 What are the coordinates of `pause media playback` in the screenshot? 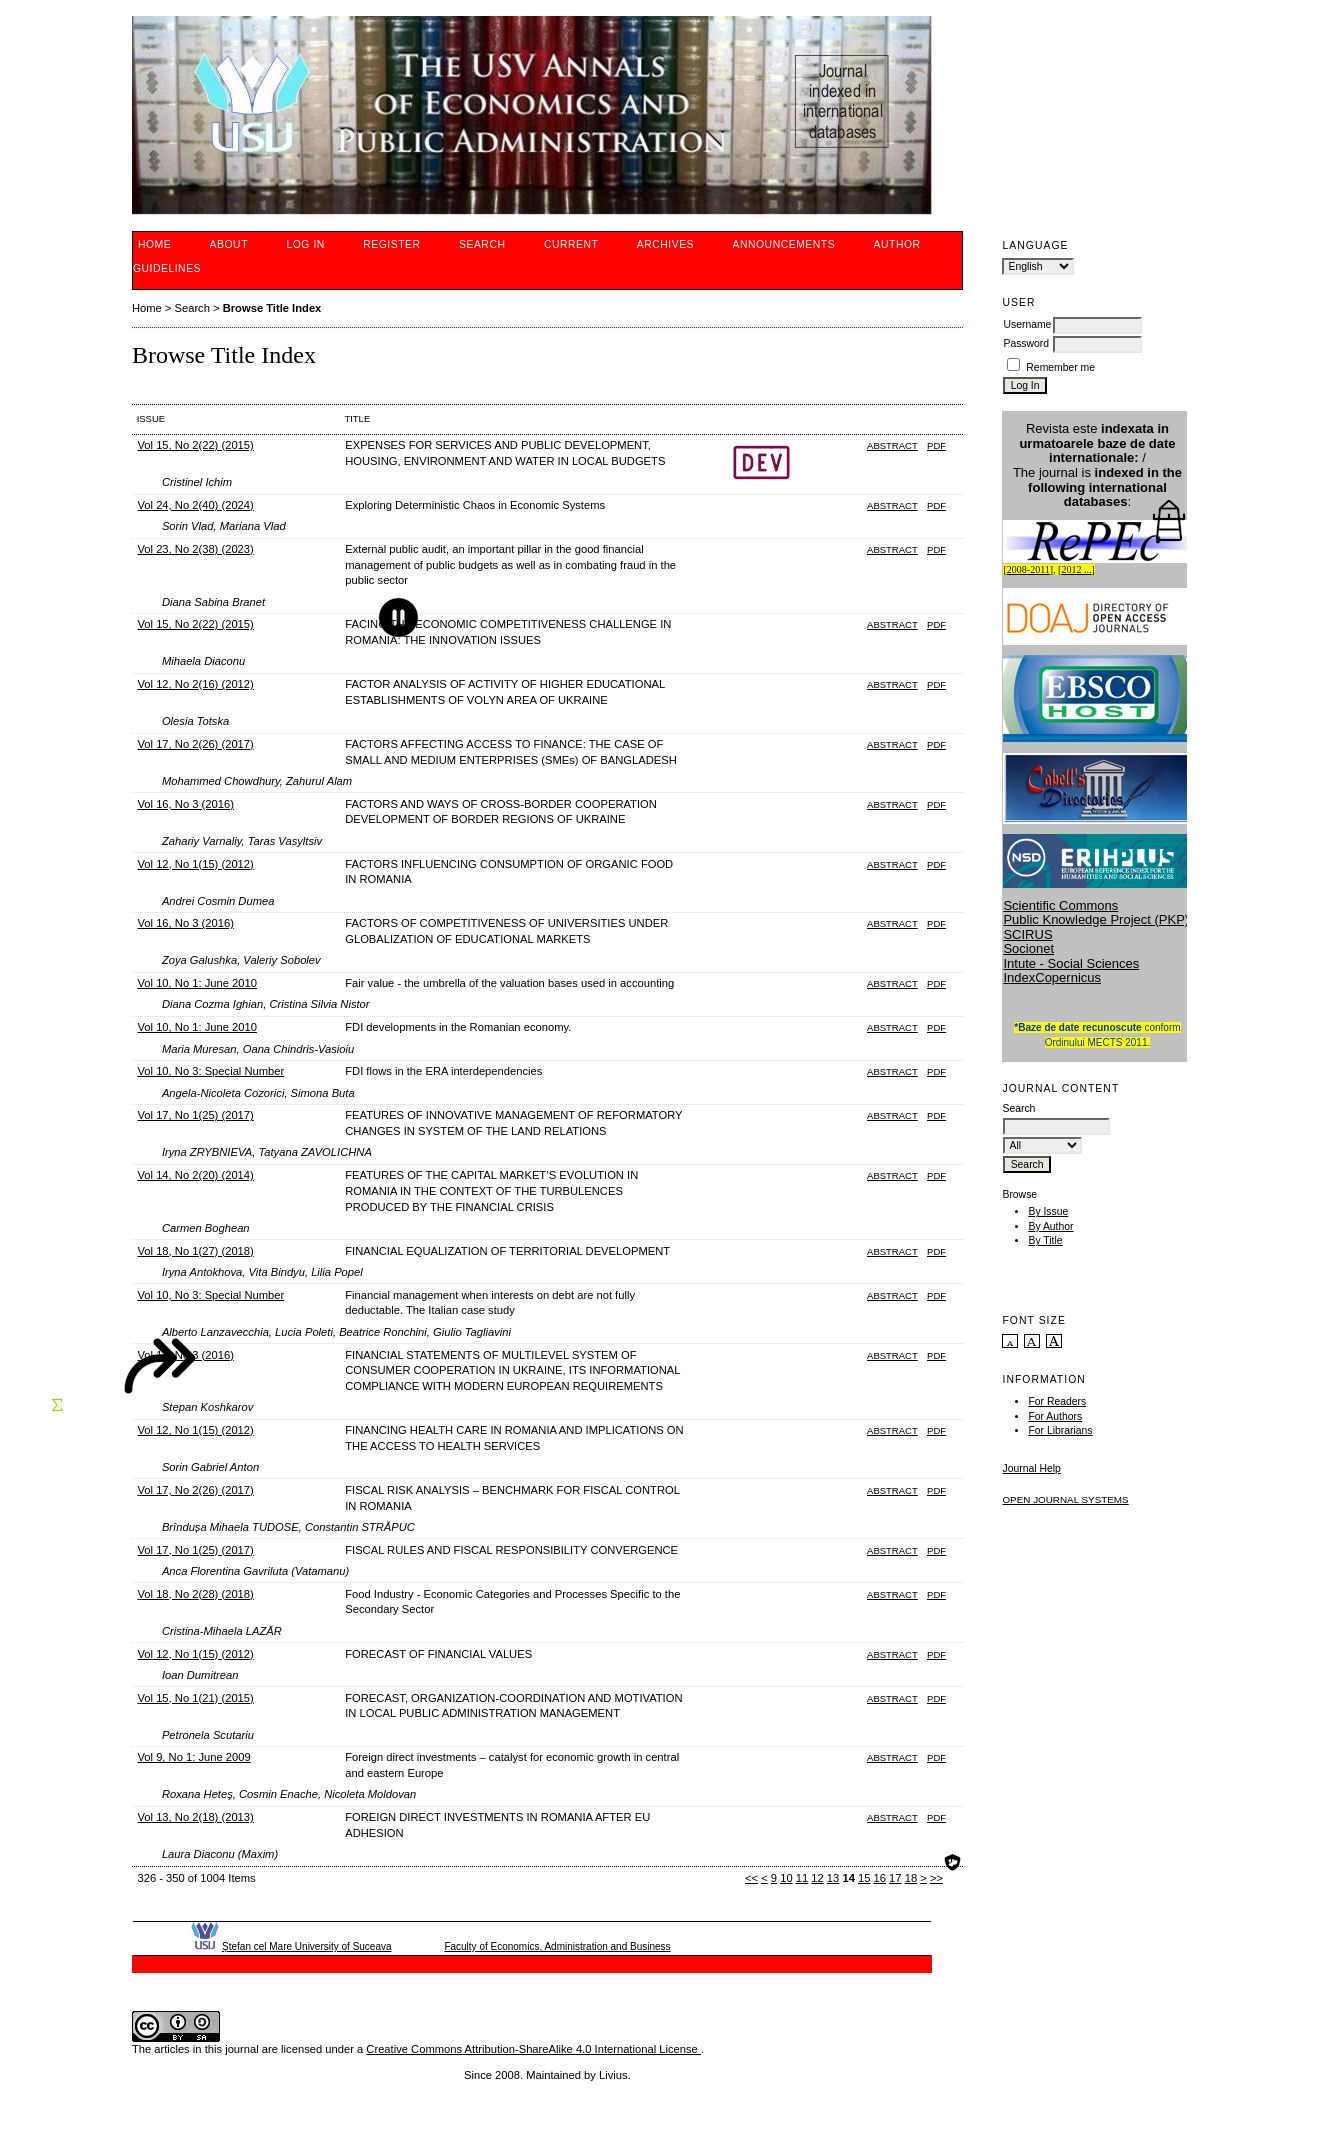 It's located at (398, 617).